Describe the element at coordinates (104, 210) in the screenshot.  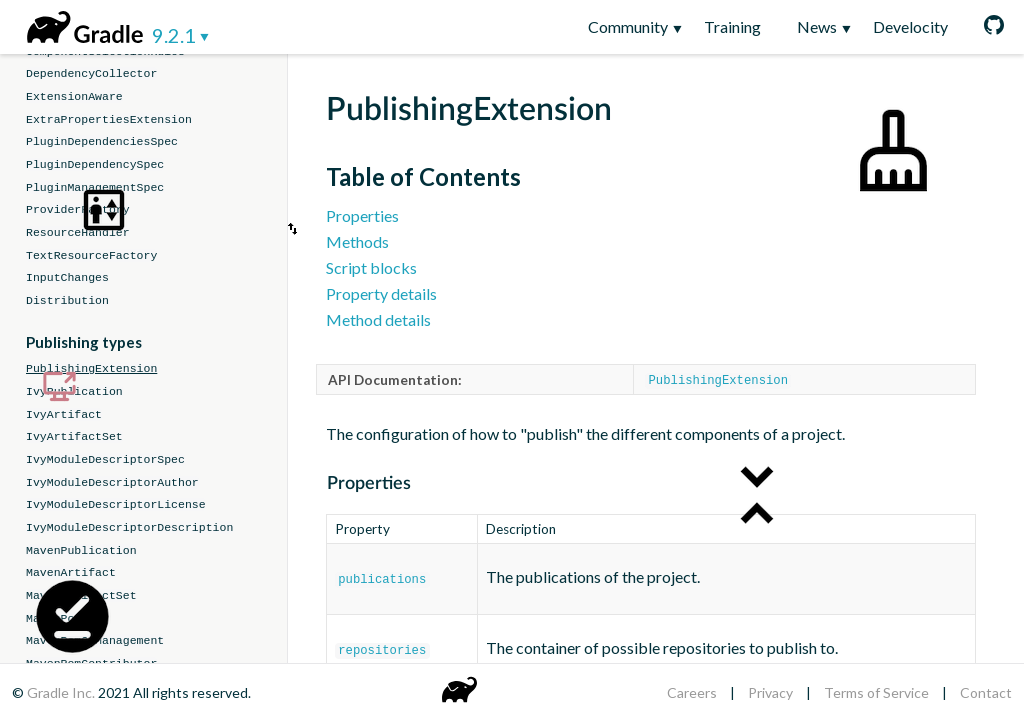
I see `indicates elevator access or location` at that location.